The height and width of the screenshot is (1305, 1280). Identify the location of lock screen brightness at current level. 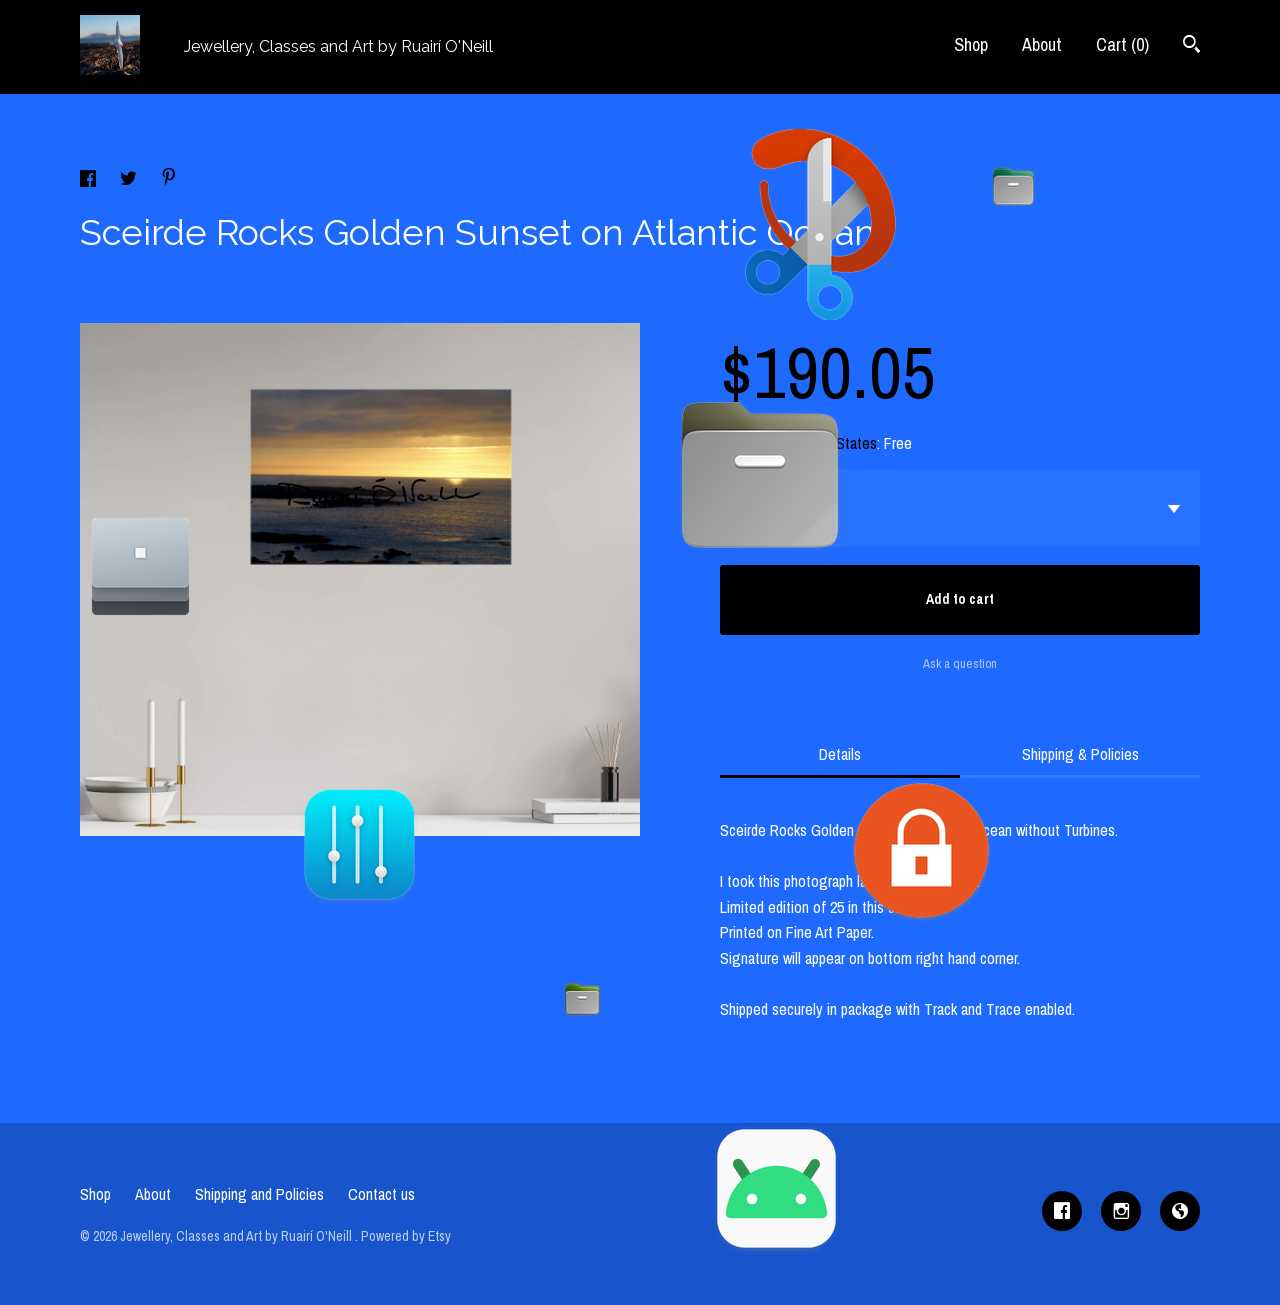
(921, 850).